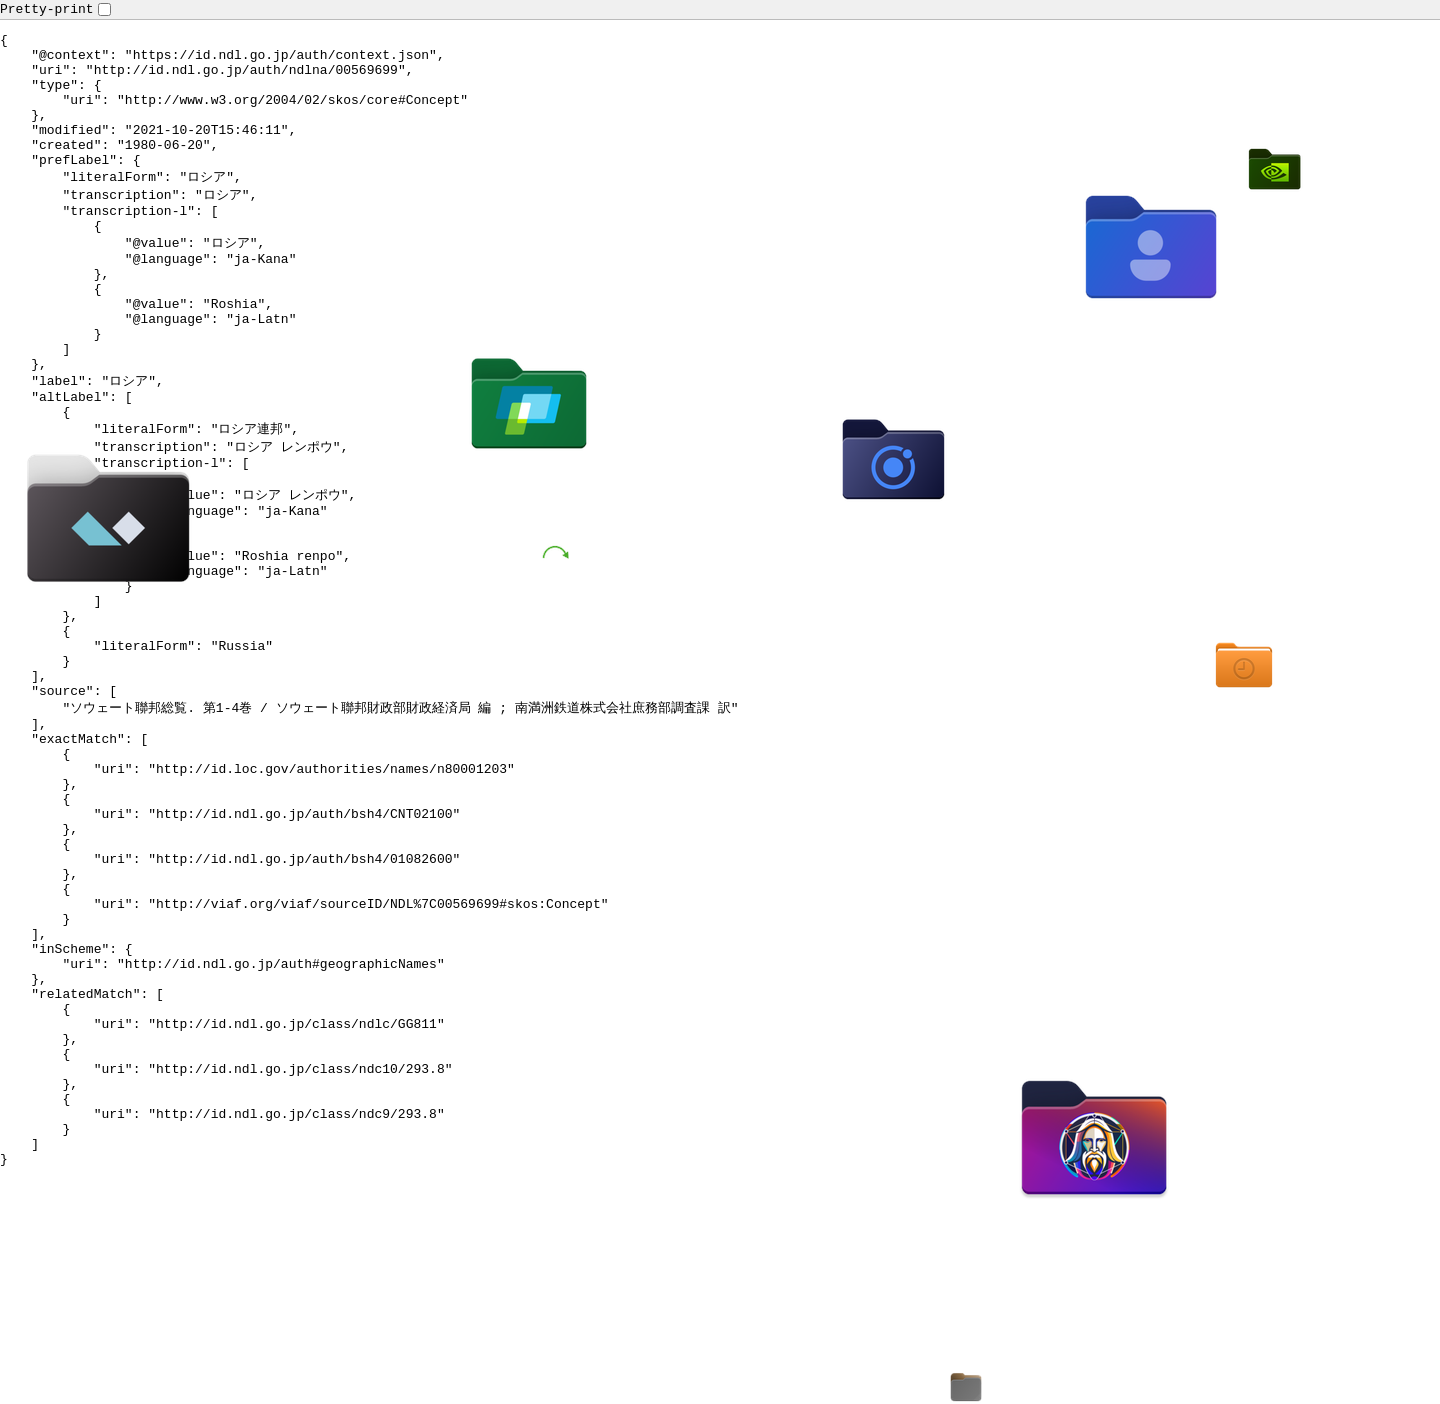  What do you see at coordinates (966, 1387) in the screenshot?
I see `open a folder to view its contents` at bounding box center [966, 1387].